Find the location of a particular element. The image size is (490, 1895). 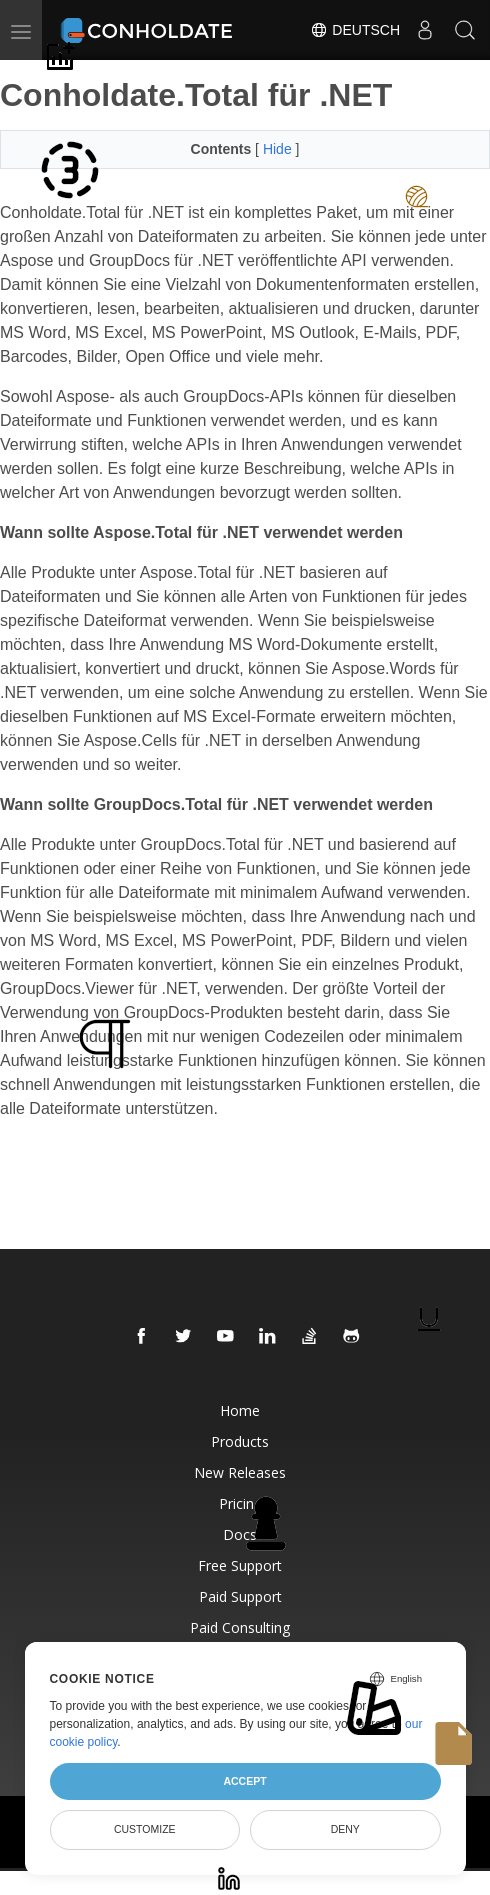

toggle paragraph formatting is located at coordinates (106, 1044).